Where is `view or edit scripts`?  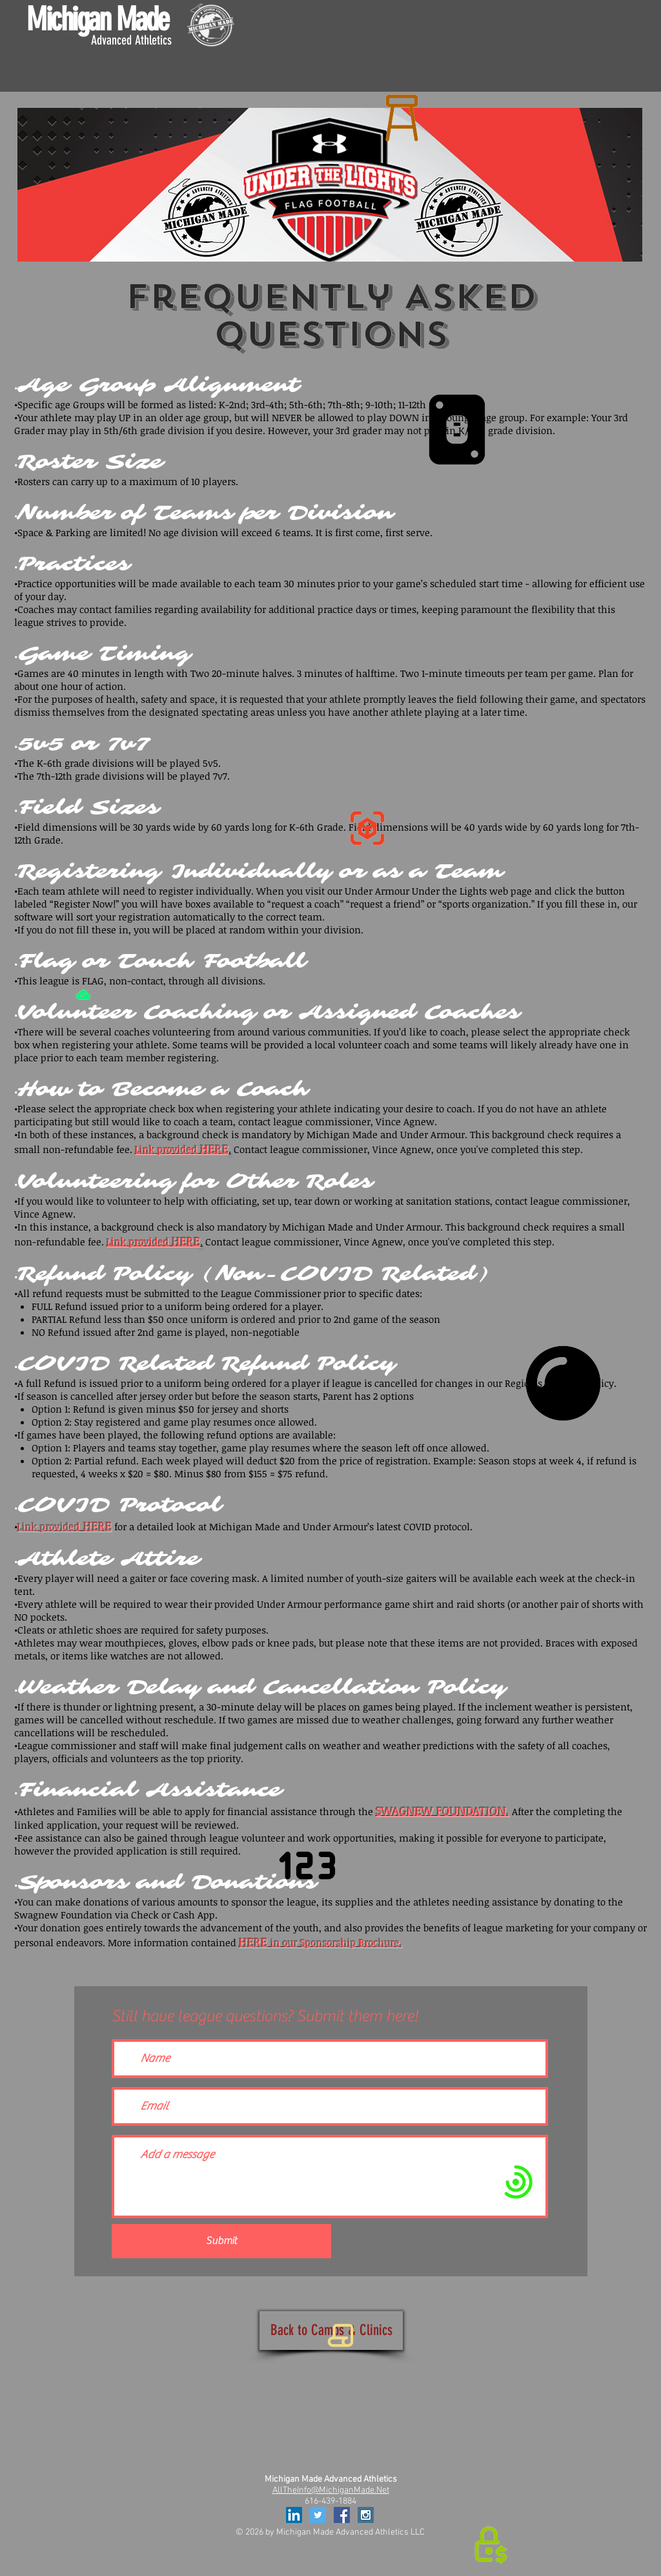 view or edit scripts is located at coordinates (340, 2335).